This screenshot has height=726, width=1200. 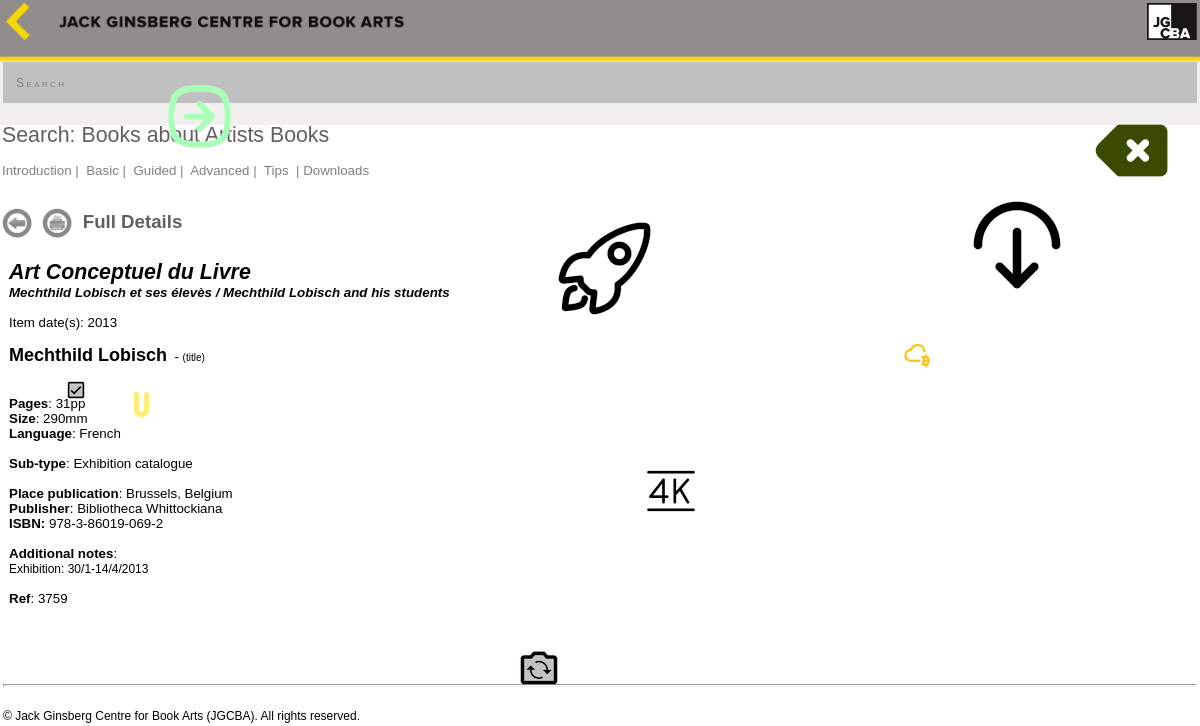 I want to click on indicates 4K video resolution quality, so click(x=671, y=491).